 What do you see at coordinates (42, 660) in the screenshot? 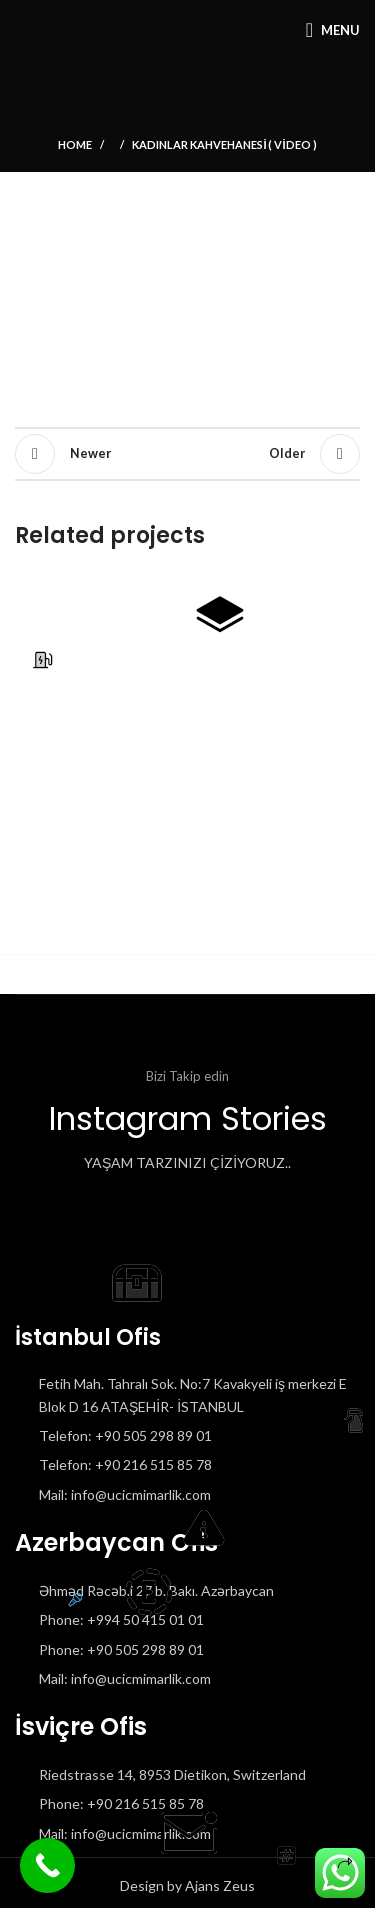
I see `find nearby EV charging stations` at bounding box center [42, 660].